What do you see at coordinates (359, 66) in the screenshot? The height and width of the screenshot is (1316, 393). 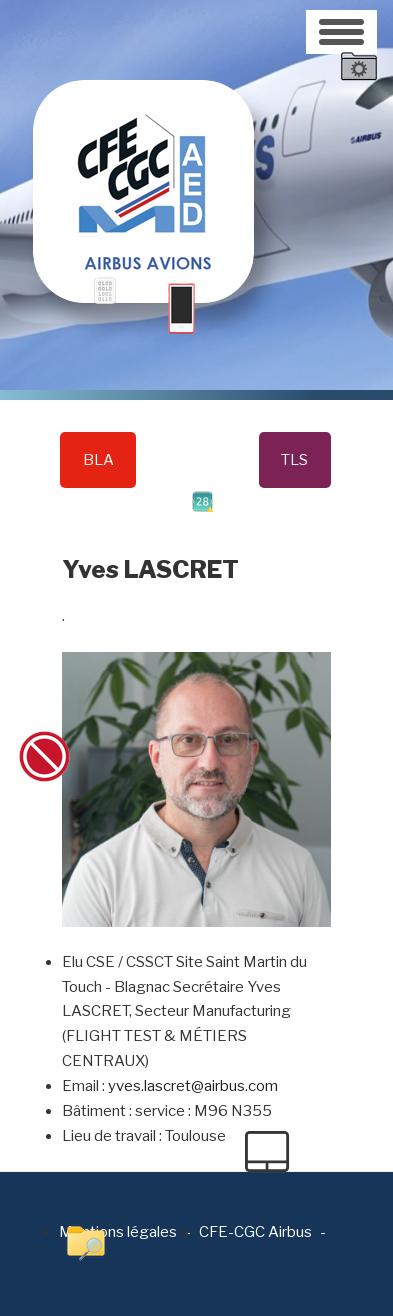 I see `access smart folder with automated mail rules` at bounding box center [359, 66].